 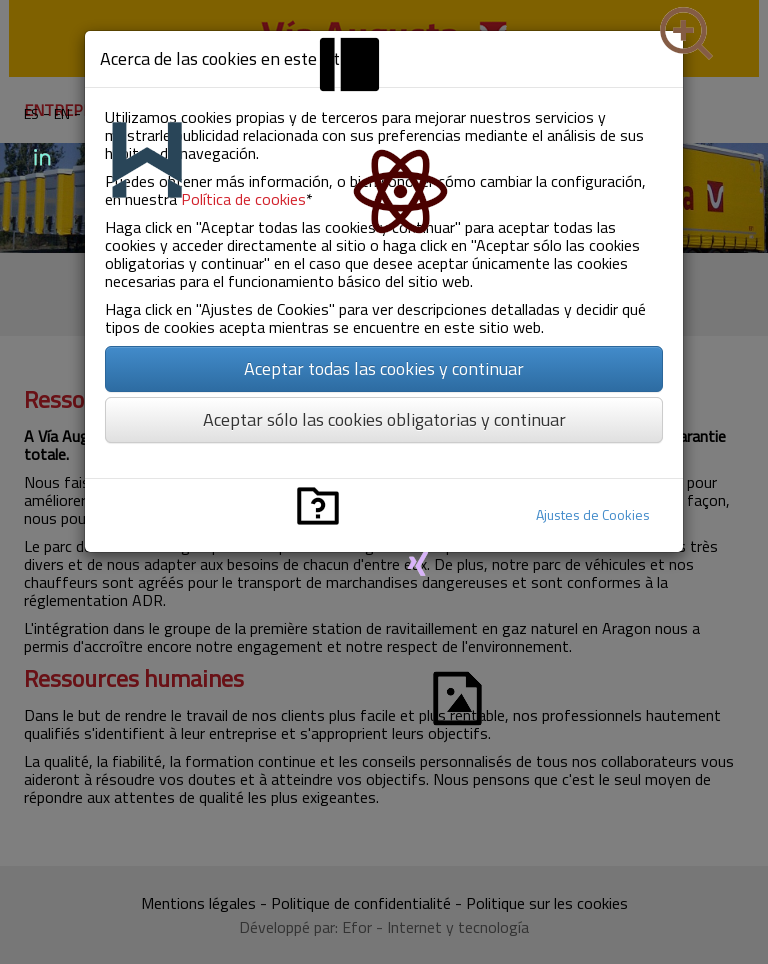 I want to click on view image file, so click(x=457, y=698).